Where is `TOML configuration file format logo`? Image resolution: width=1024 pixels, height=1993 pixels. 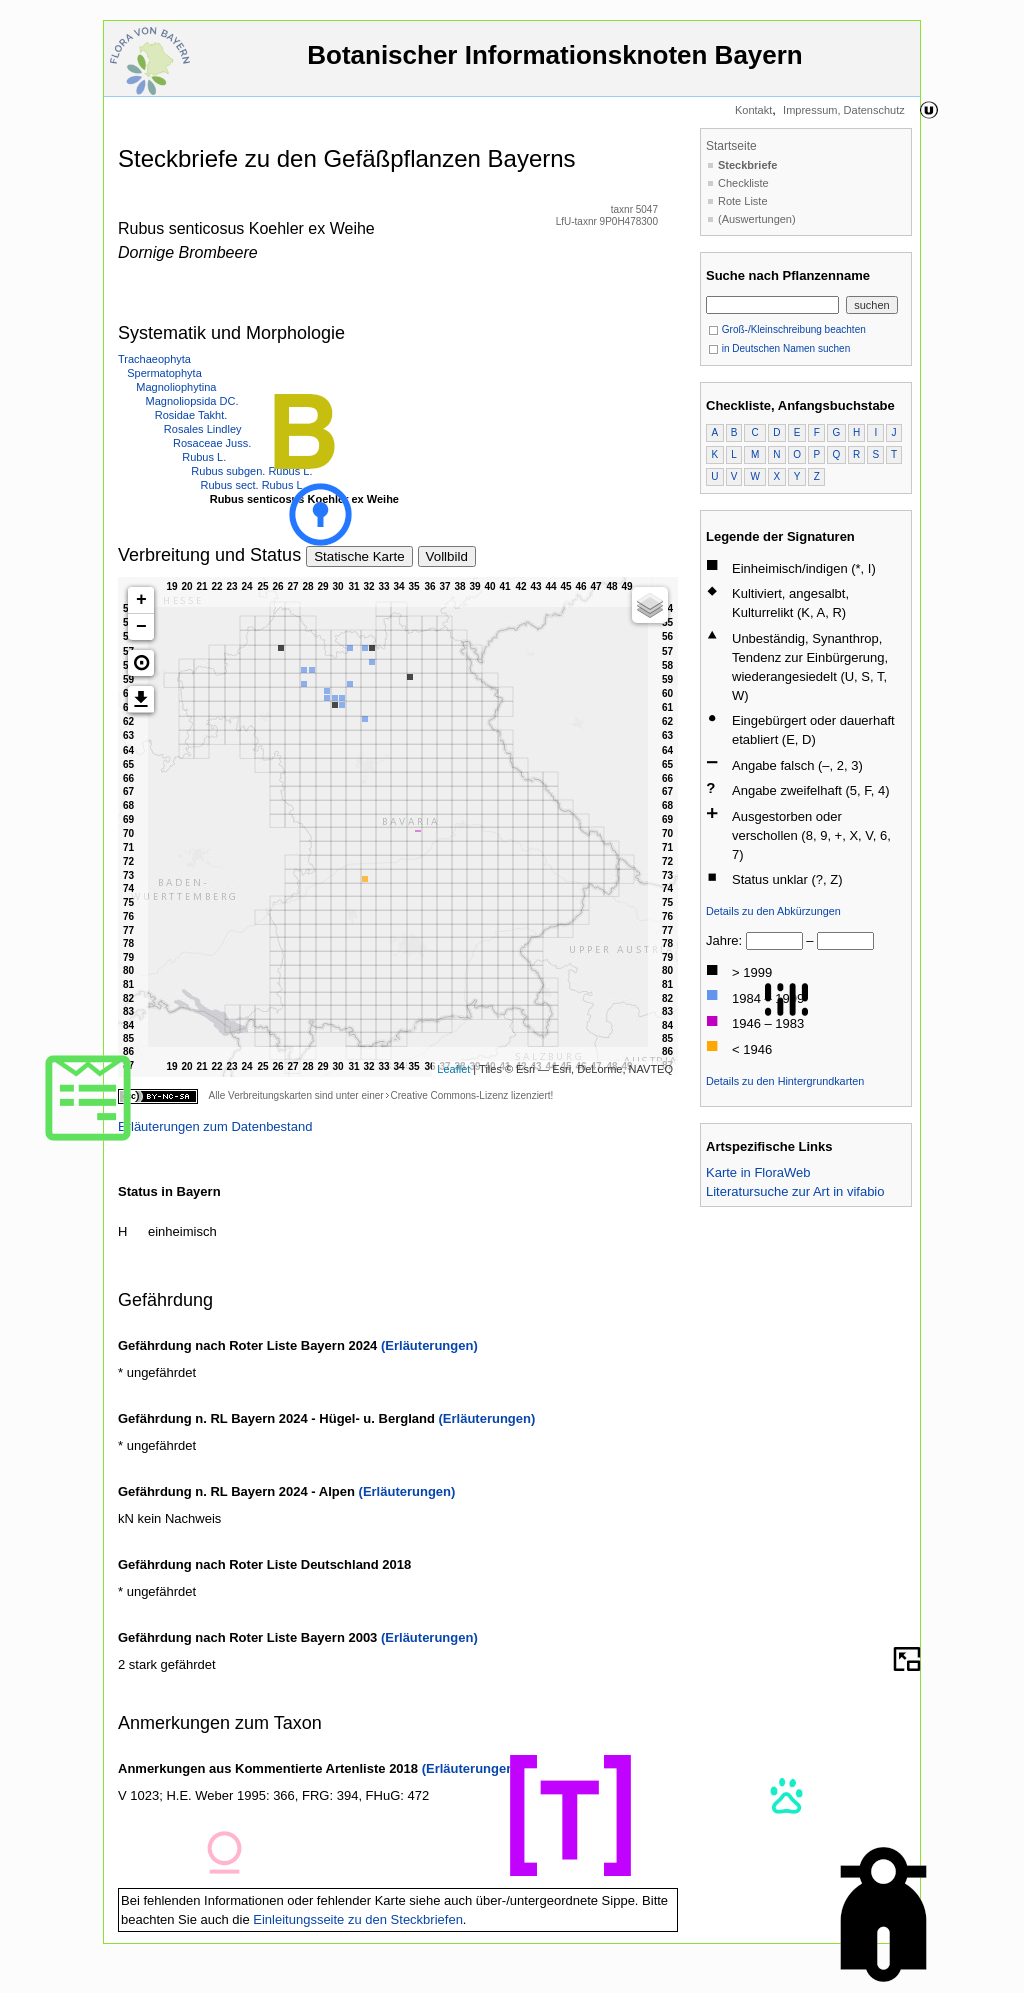
TOML configuration file format logo is located at coordinates (570, 1815).